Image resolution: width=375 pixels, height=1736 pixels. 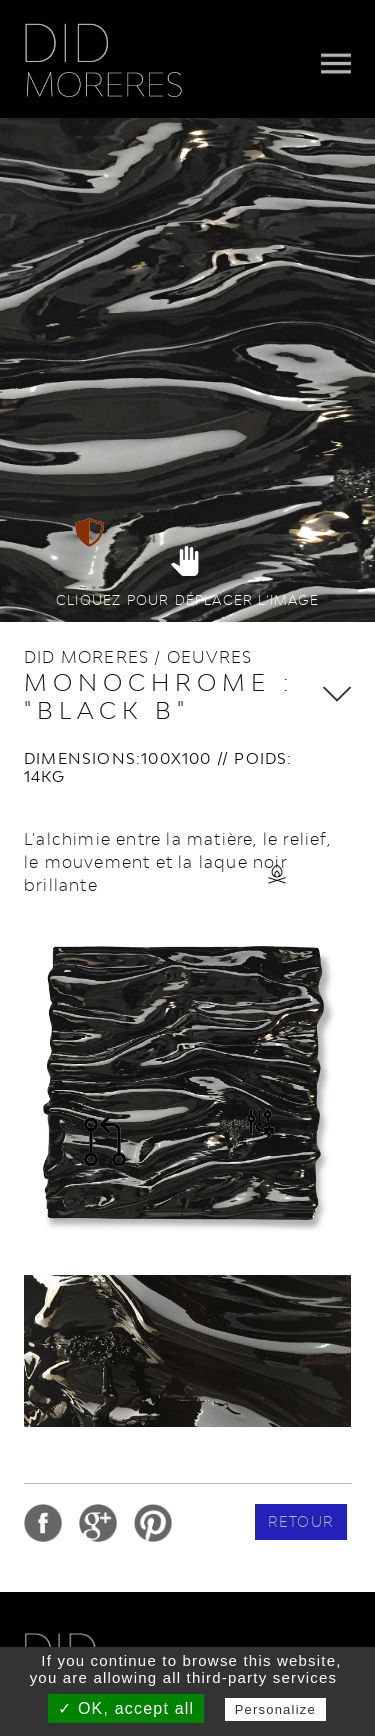 What do you see at coordinates (277, 874) in the screenshot?
I see `access outdoor or camping-related features` at bounding box center [277, 874].